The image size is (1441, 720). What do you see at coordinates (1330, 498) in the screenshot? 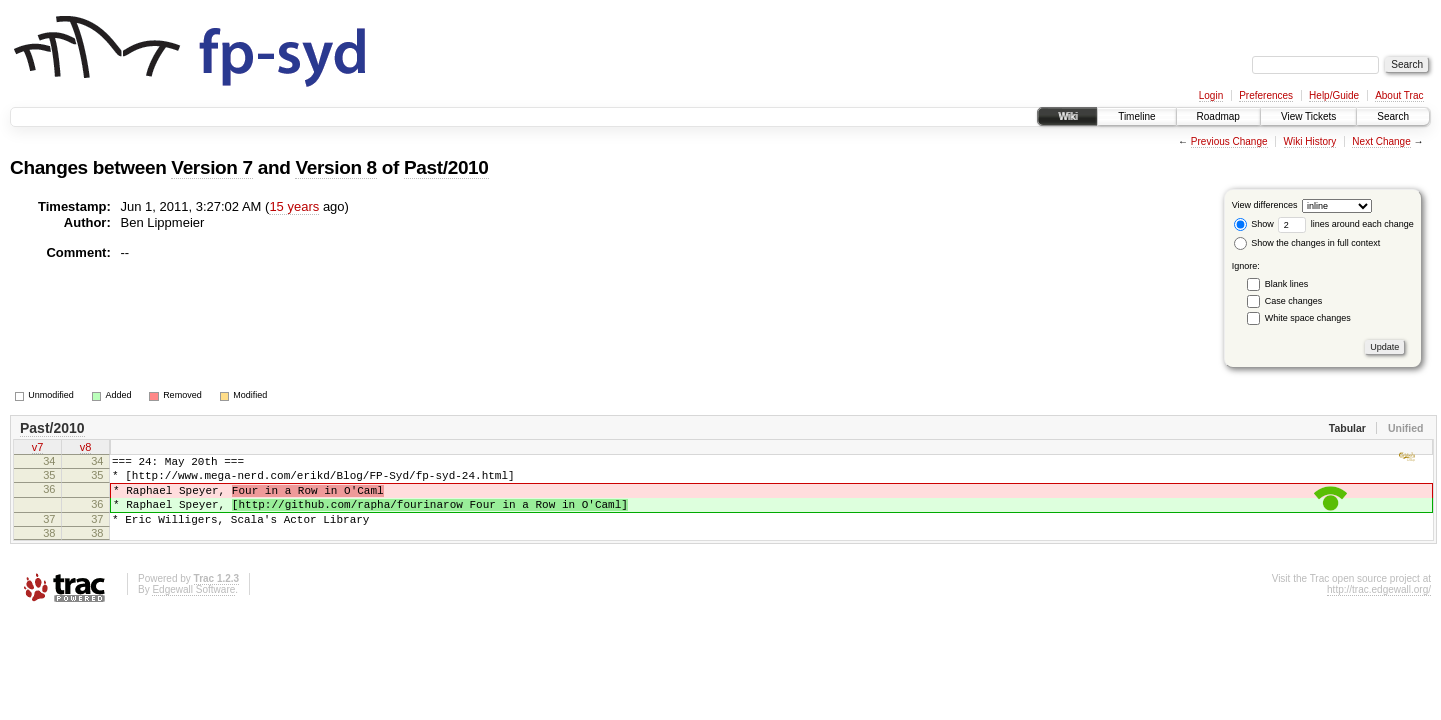
I see `Atlassian Statuspage logo` at bounding box center [1330, 498].